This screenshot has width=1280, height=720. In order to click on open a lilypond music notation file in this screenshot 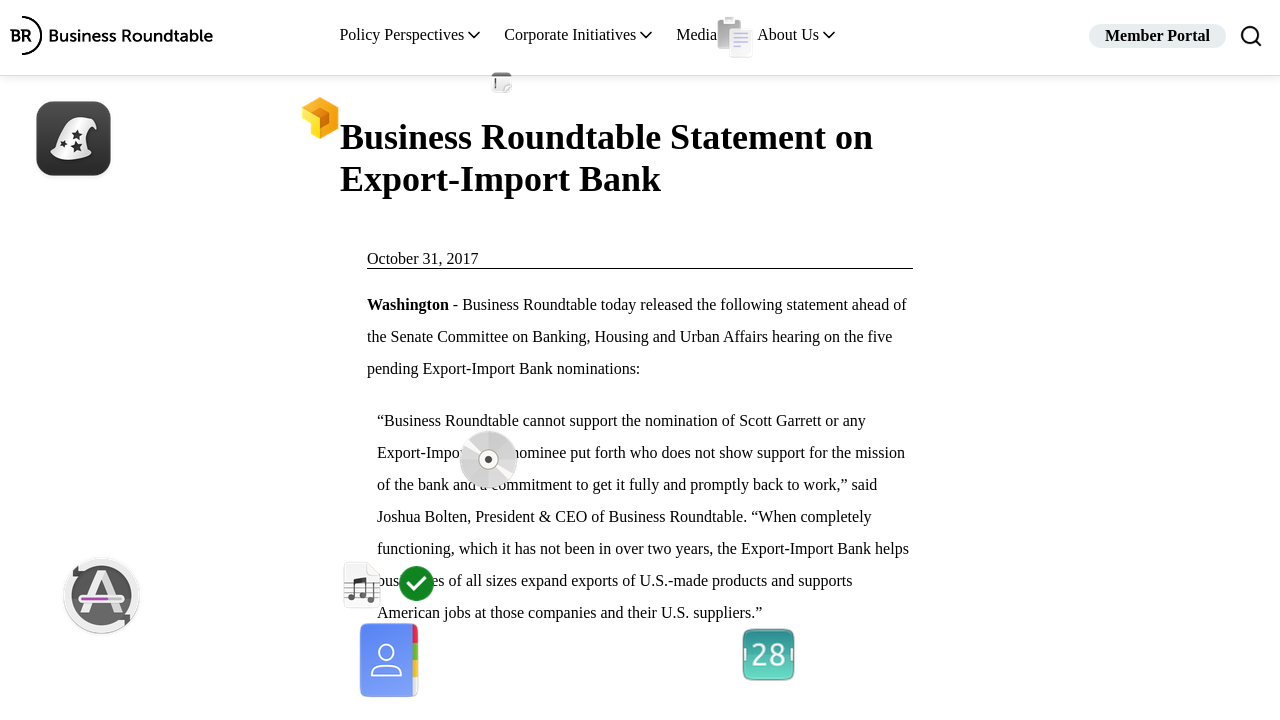, I will do `click(362, 585)`.